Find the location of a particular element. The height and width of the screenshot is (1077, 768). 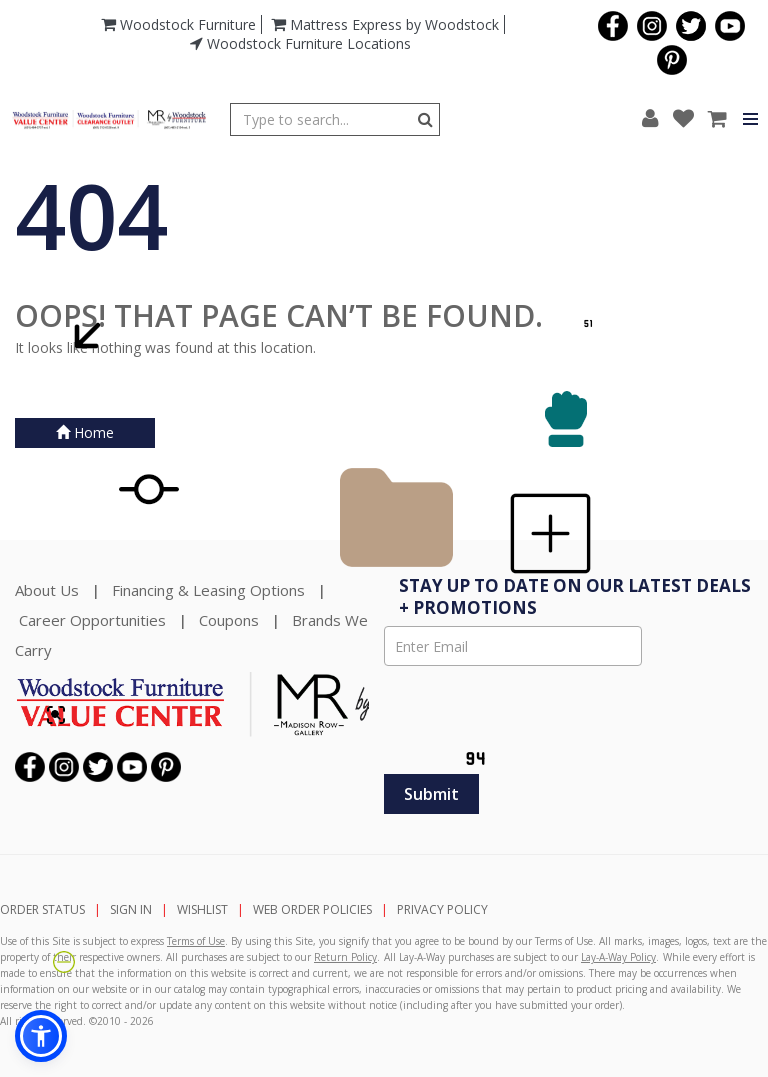

rock gesture for rock-paper-scissors game is located at coordinates (566, 419).